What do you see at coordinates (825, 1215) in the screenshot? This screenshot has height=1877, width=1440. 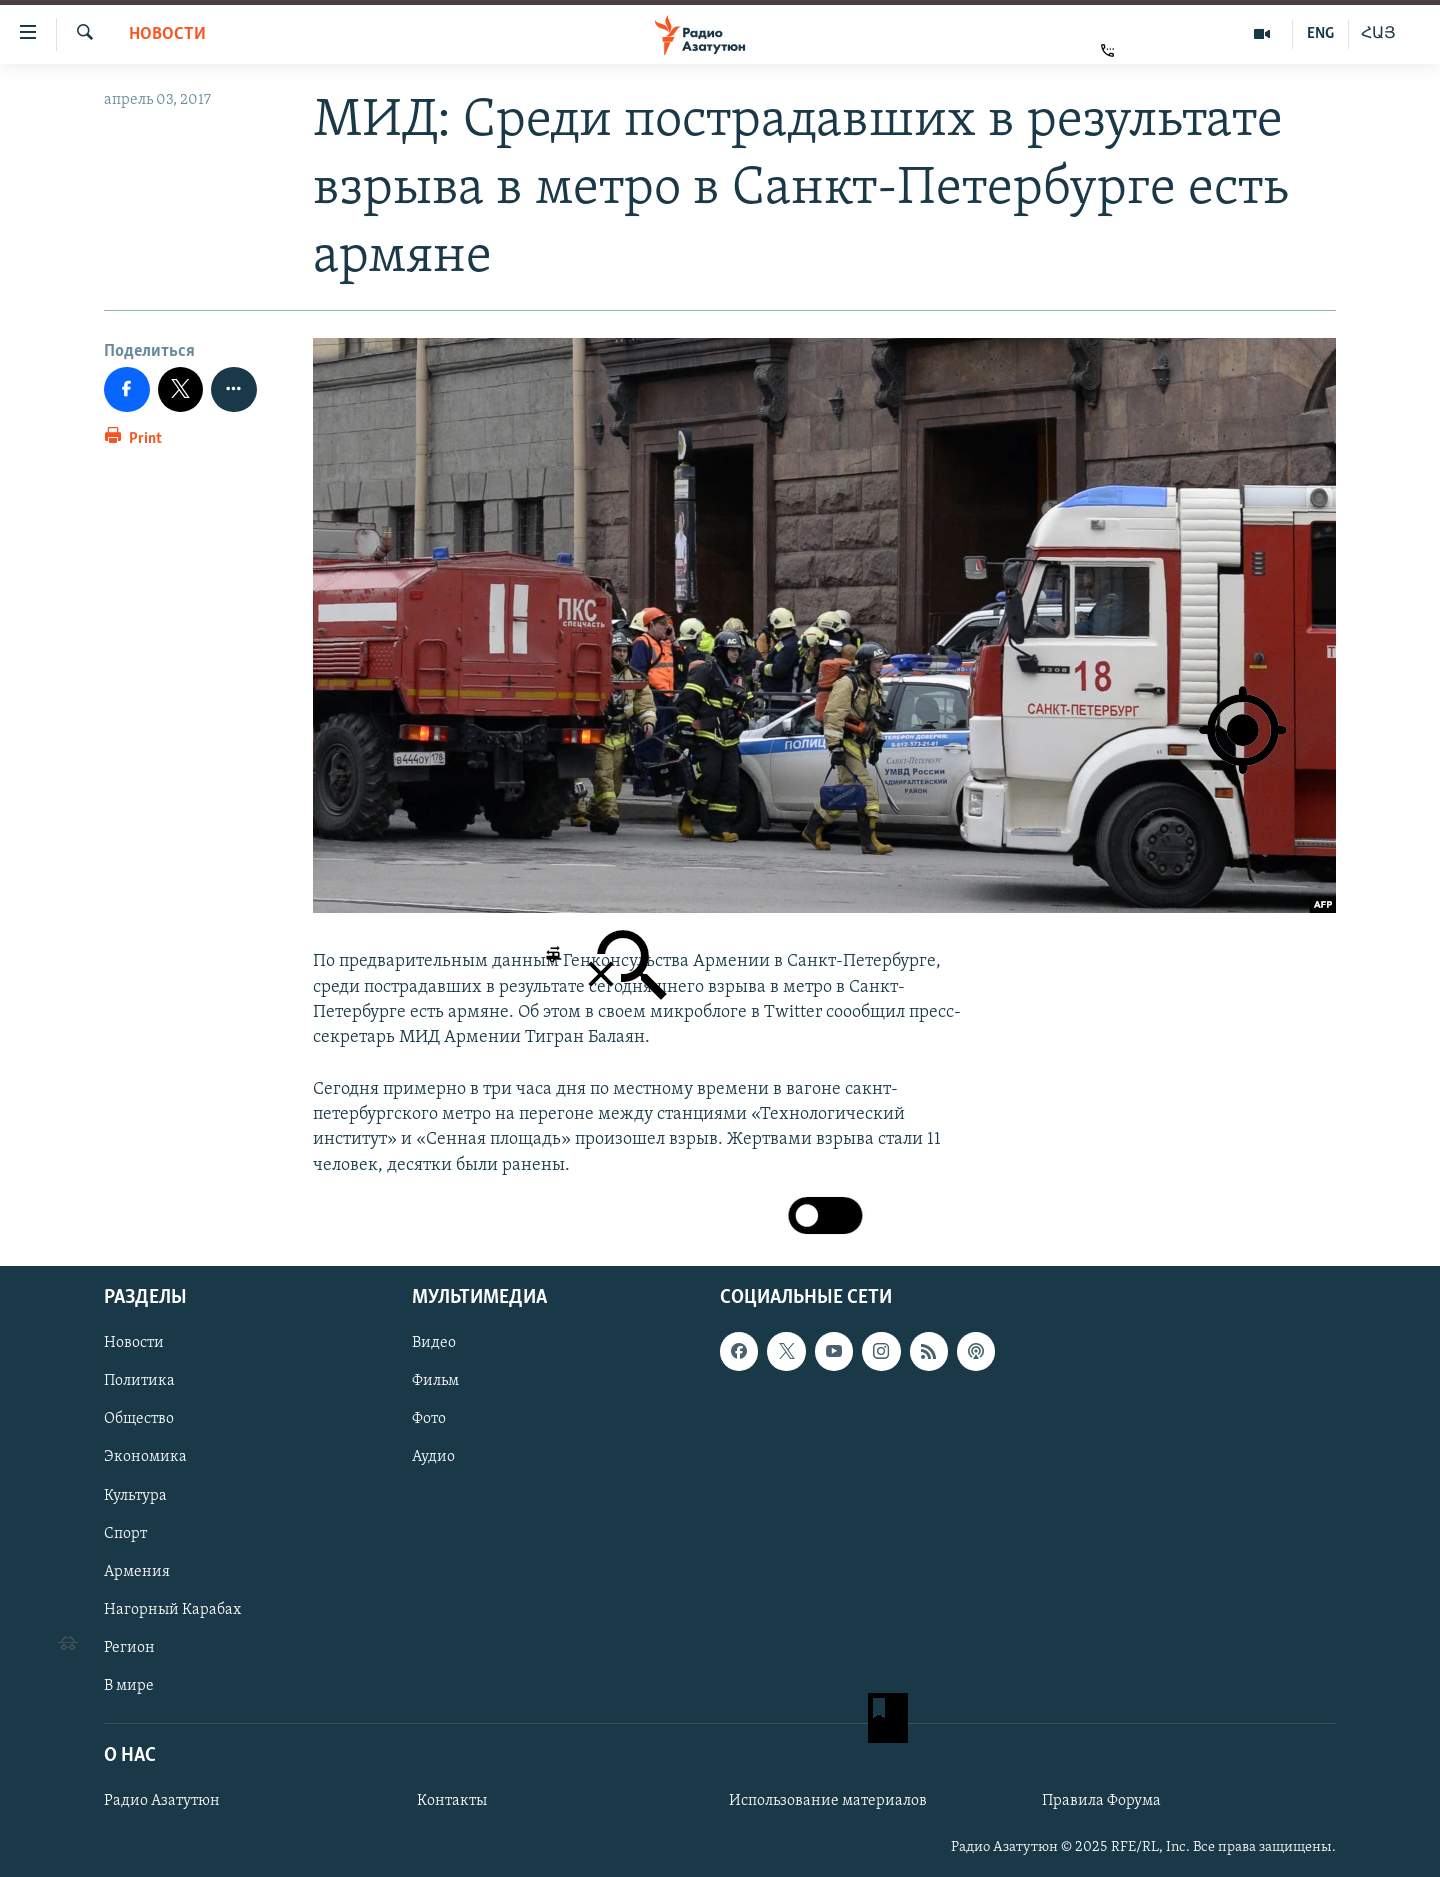 I see `toggle switch in off position` at bounding box center [825, 1215].